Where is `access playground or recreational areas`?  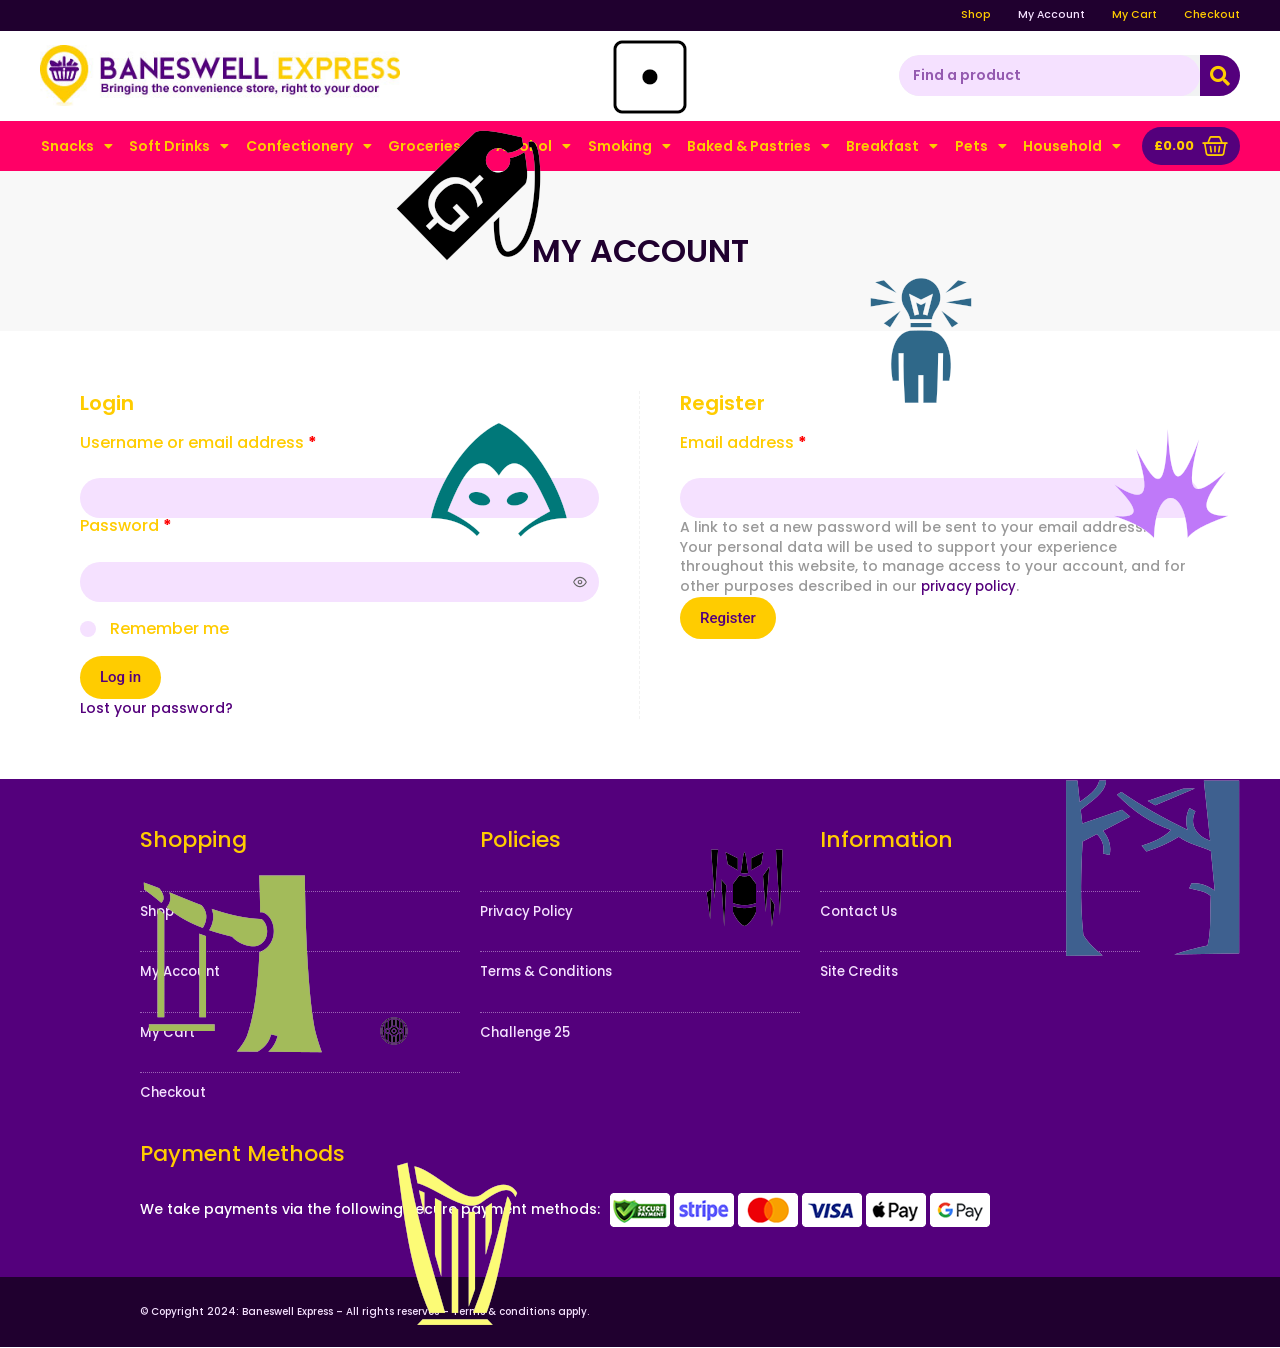 access playground or recreational areas is located at coordinates (232, 963).